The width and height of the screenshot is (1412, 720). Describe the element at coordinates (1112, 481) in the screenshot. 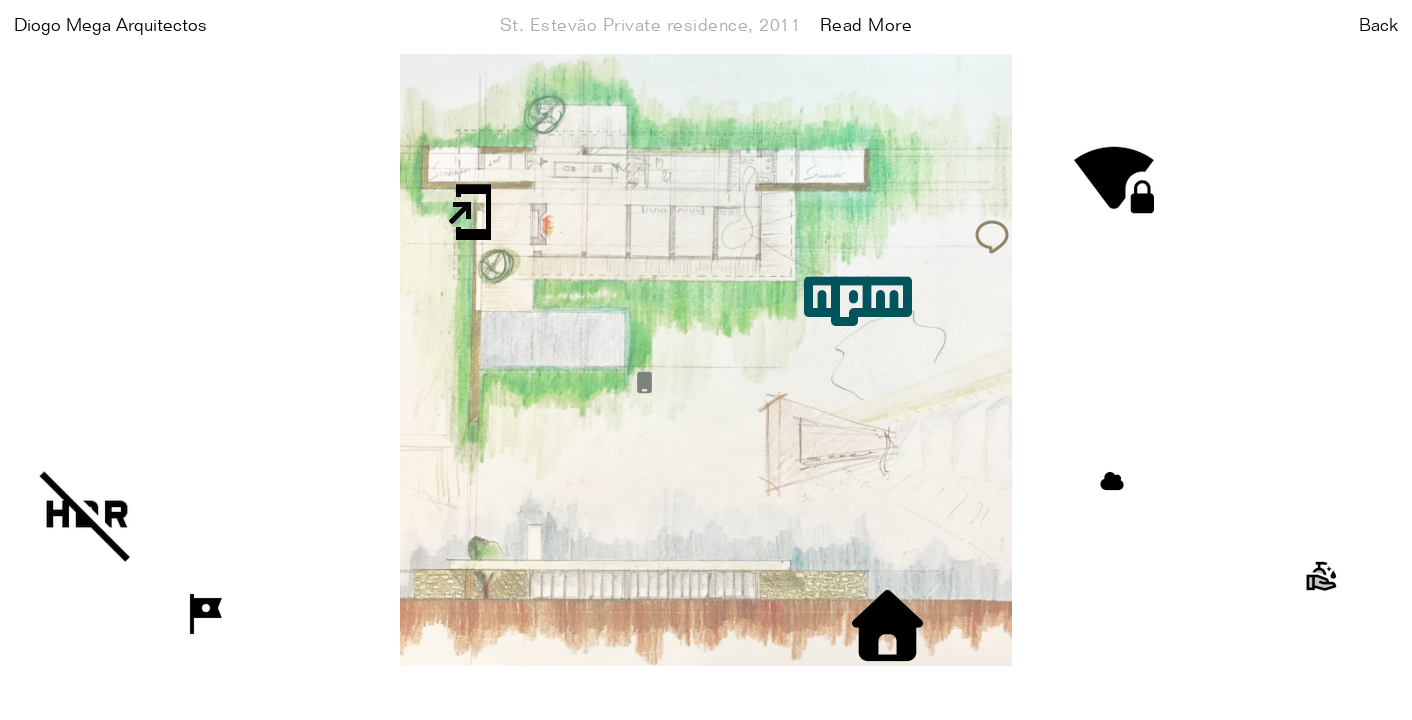

I see `access cloud storage` at that location.